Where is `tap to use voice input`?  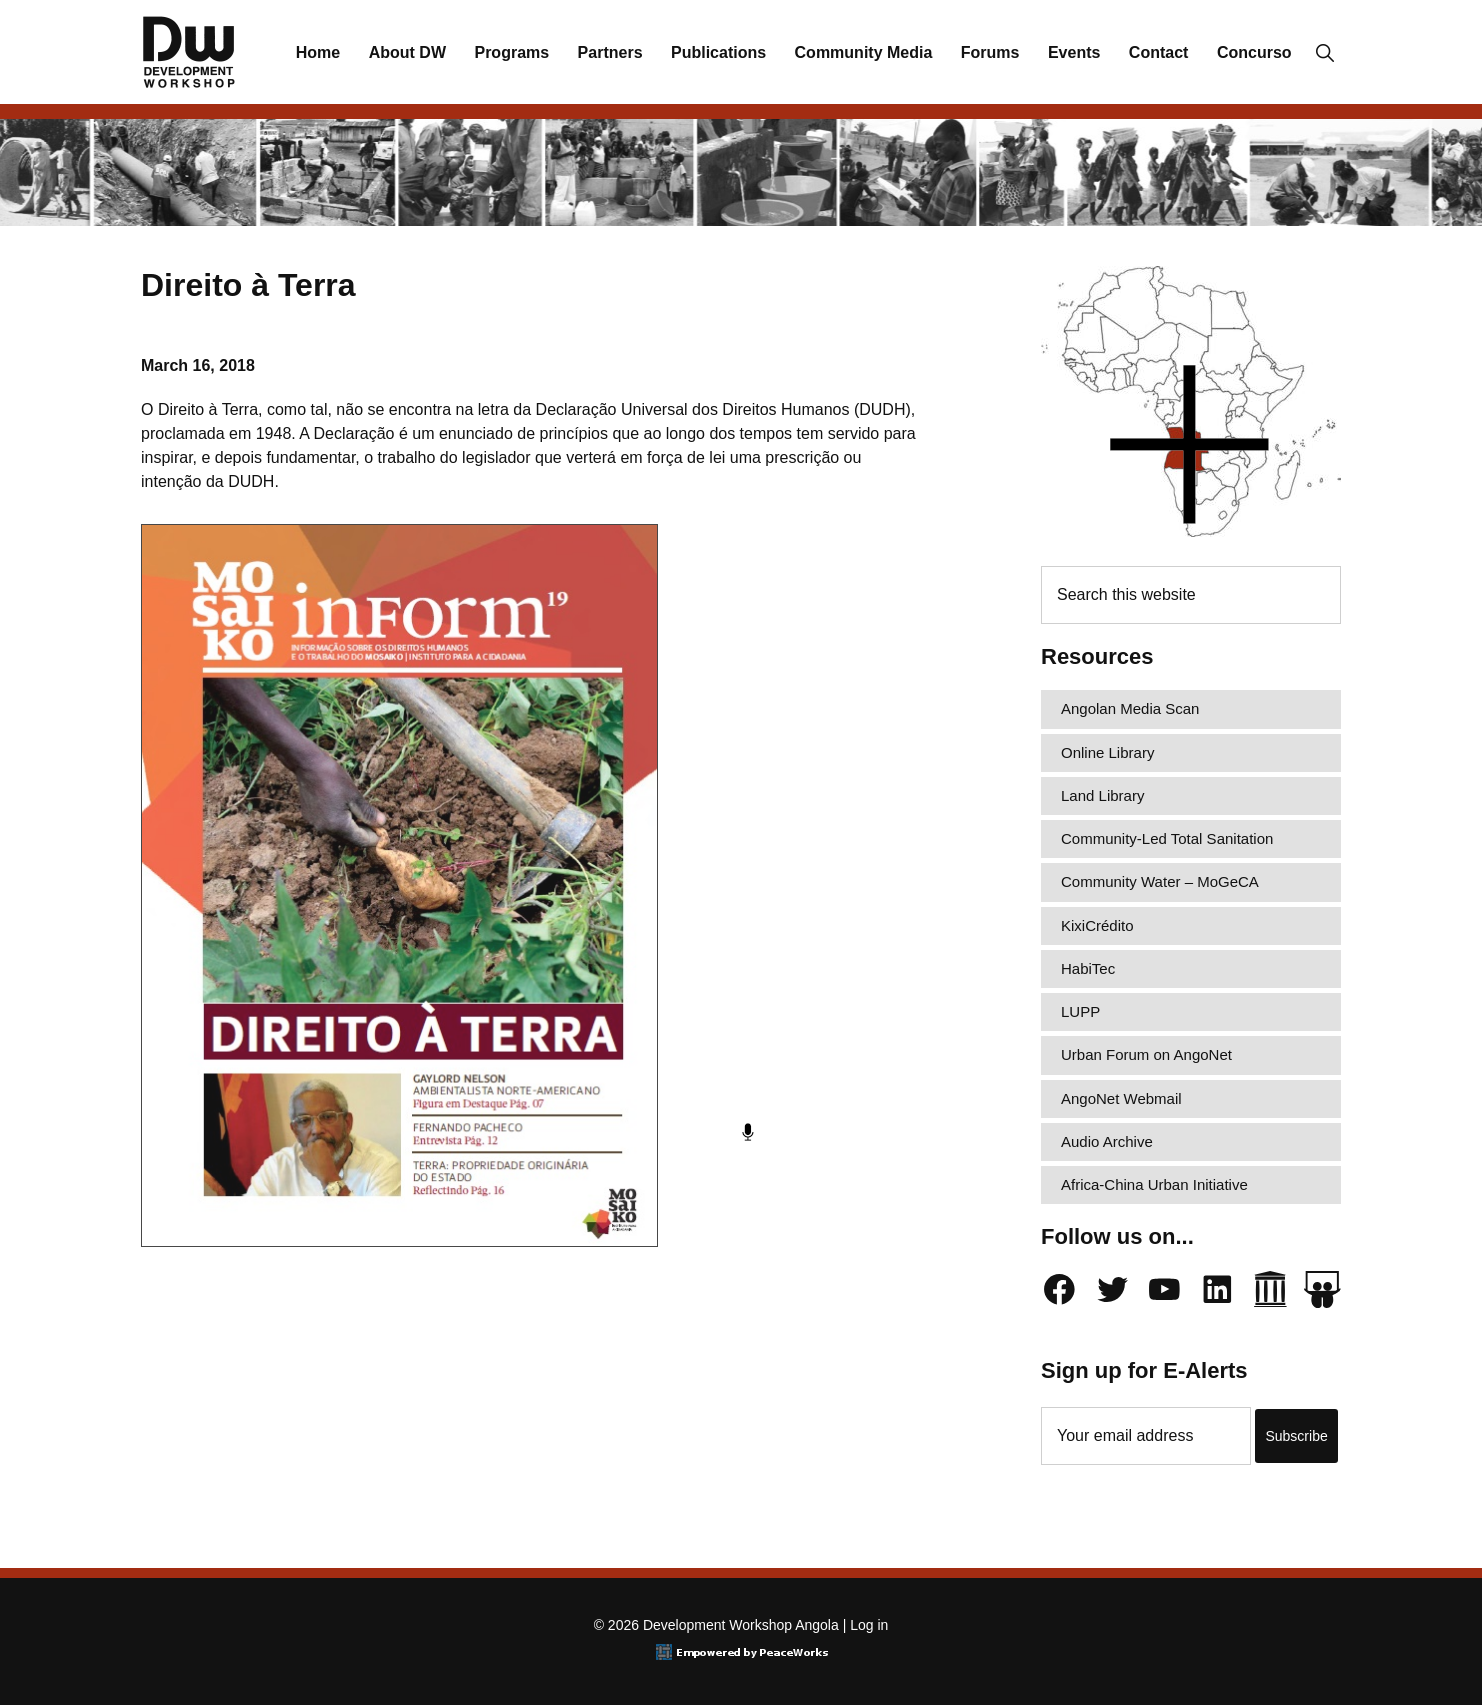
tap to use voice input is located at coordinates (748, 1132).